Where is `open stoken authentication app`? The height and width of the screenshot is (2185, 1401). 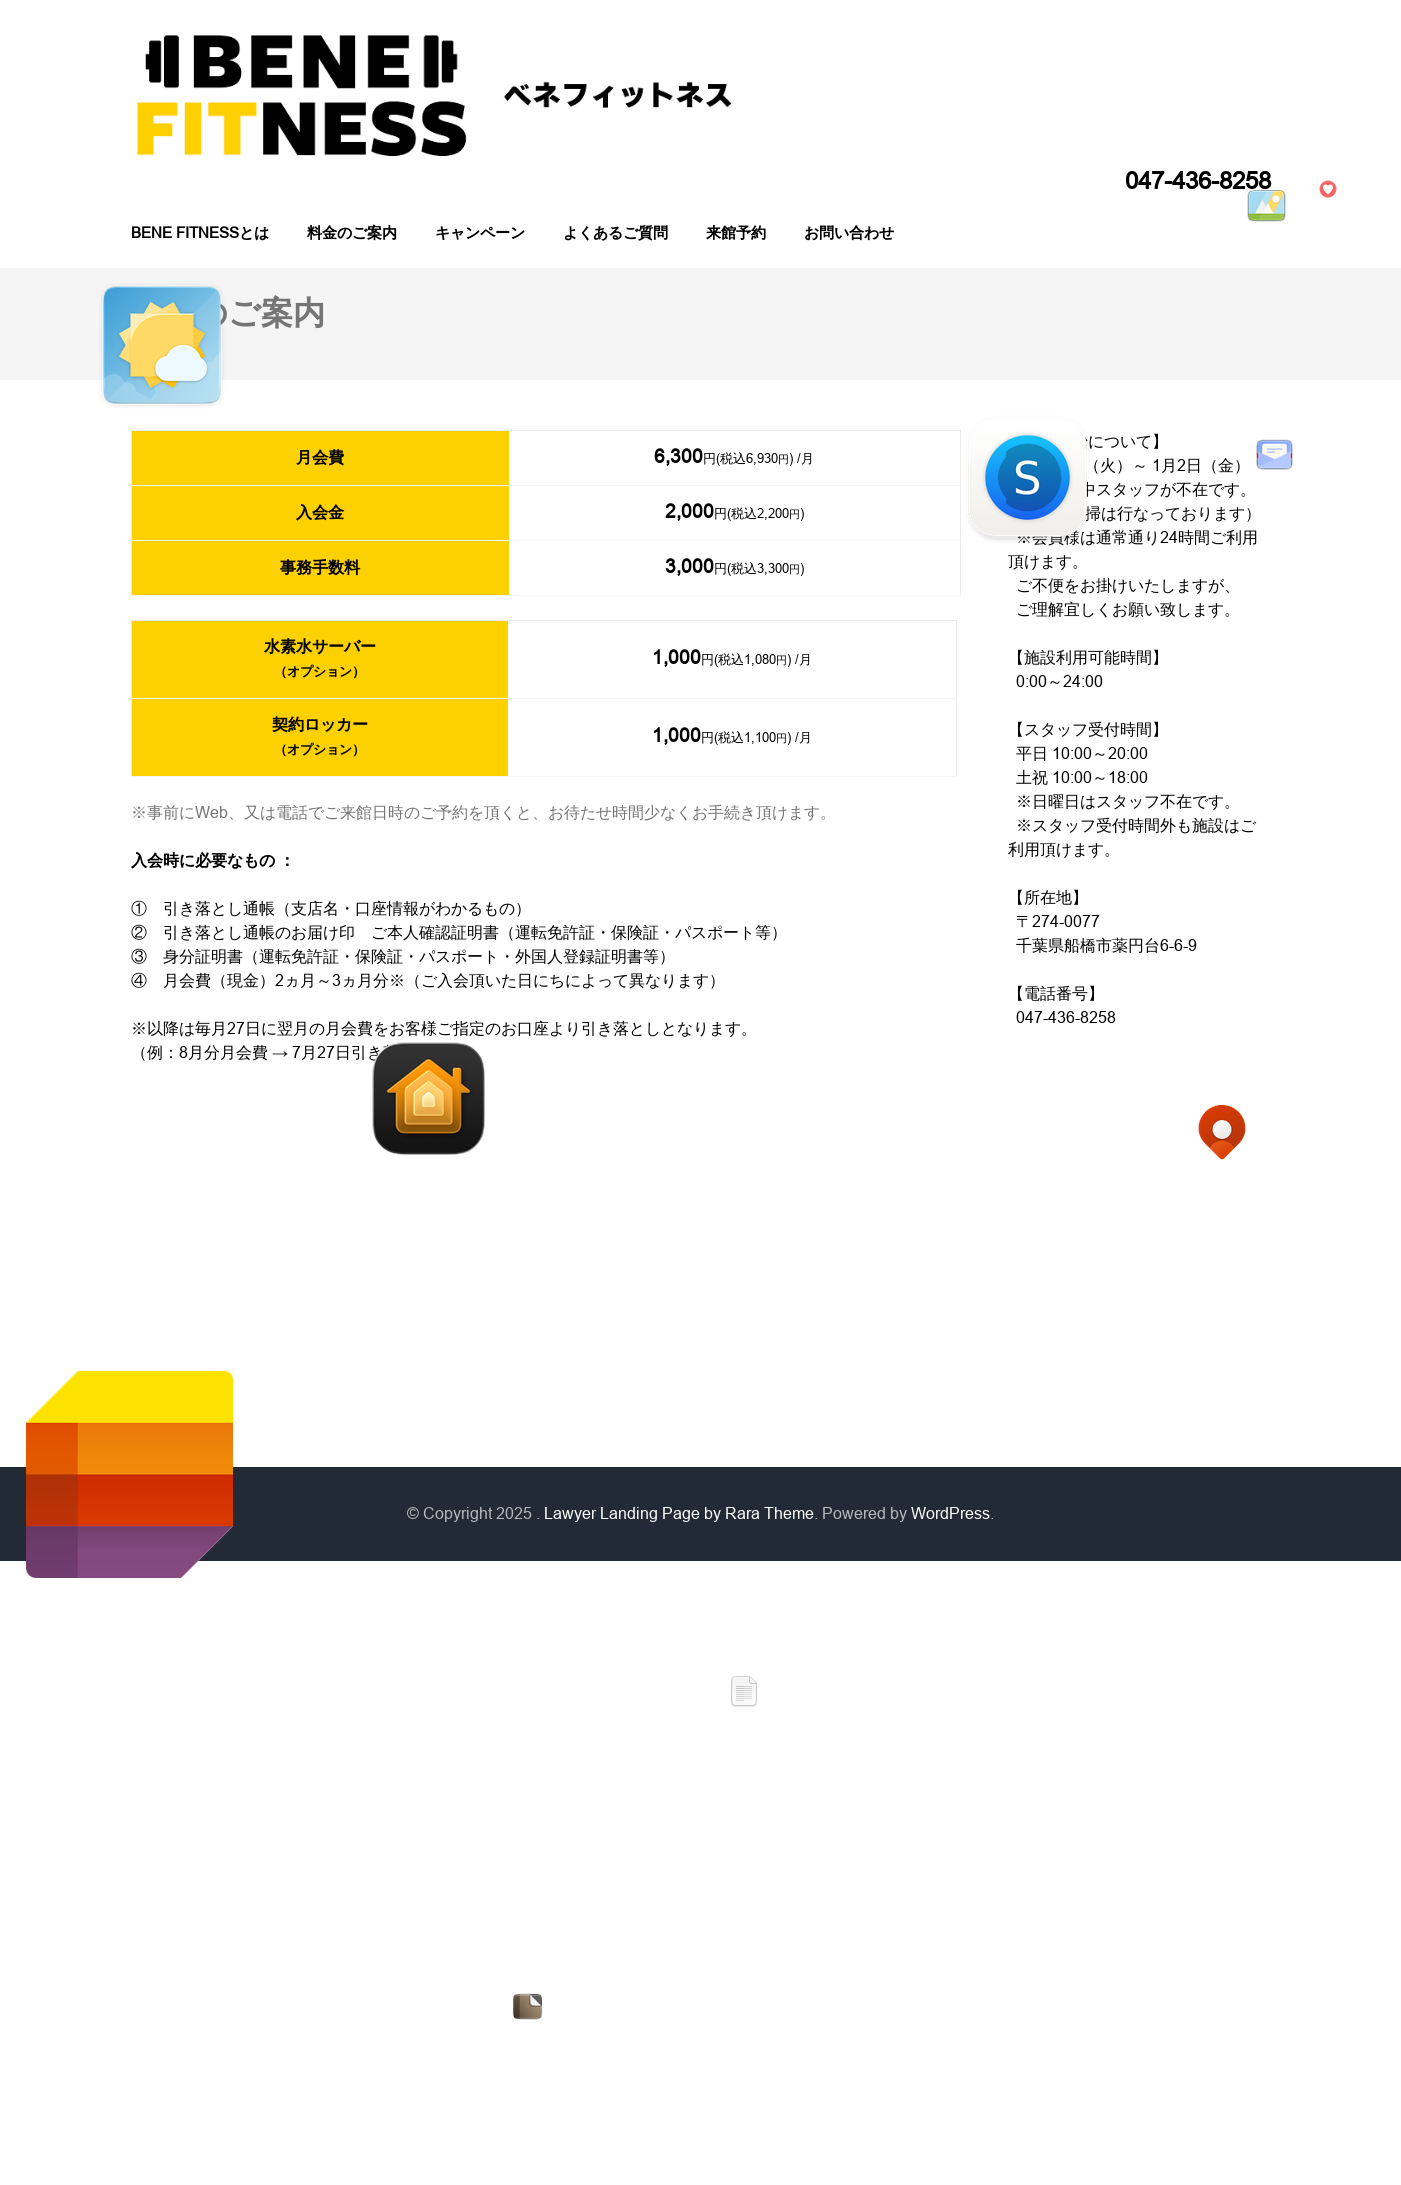
open stoken authentication app is located at coordinates (1027, 477).